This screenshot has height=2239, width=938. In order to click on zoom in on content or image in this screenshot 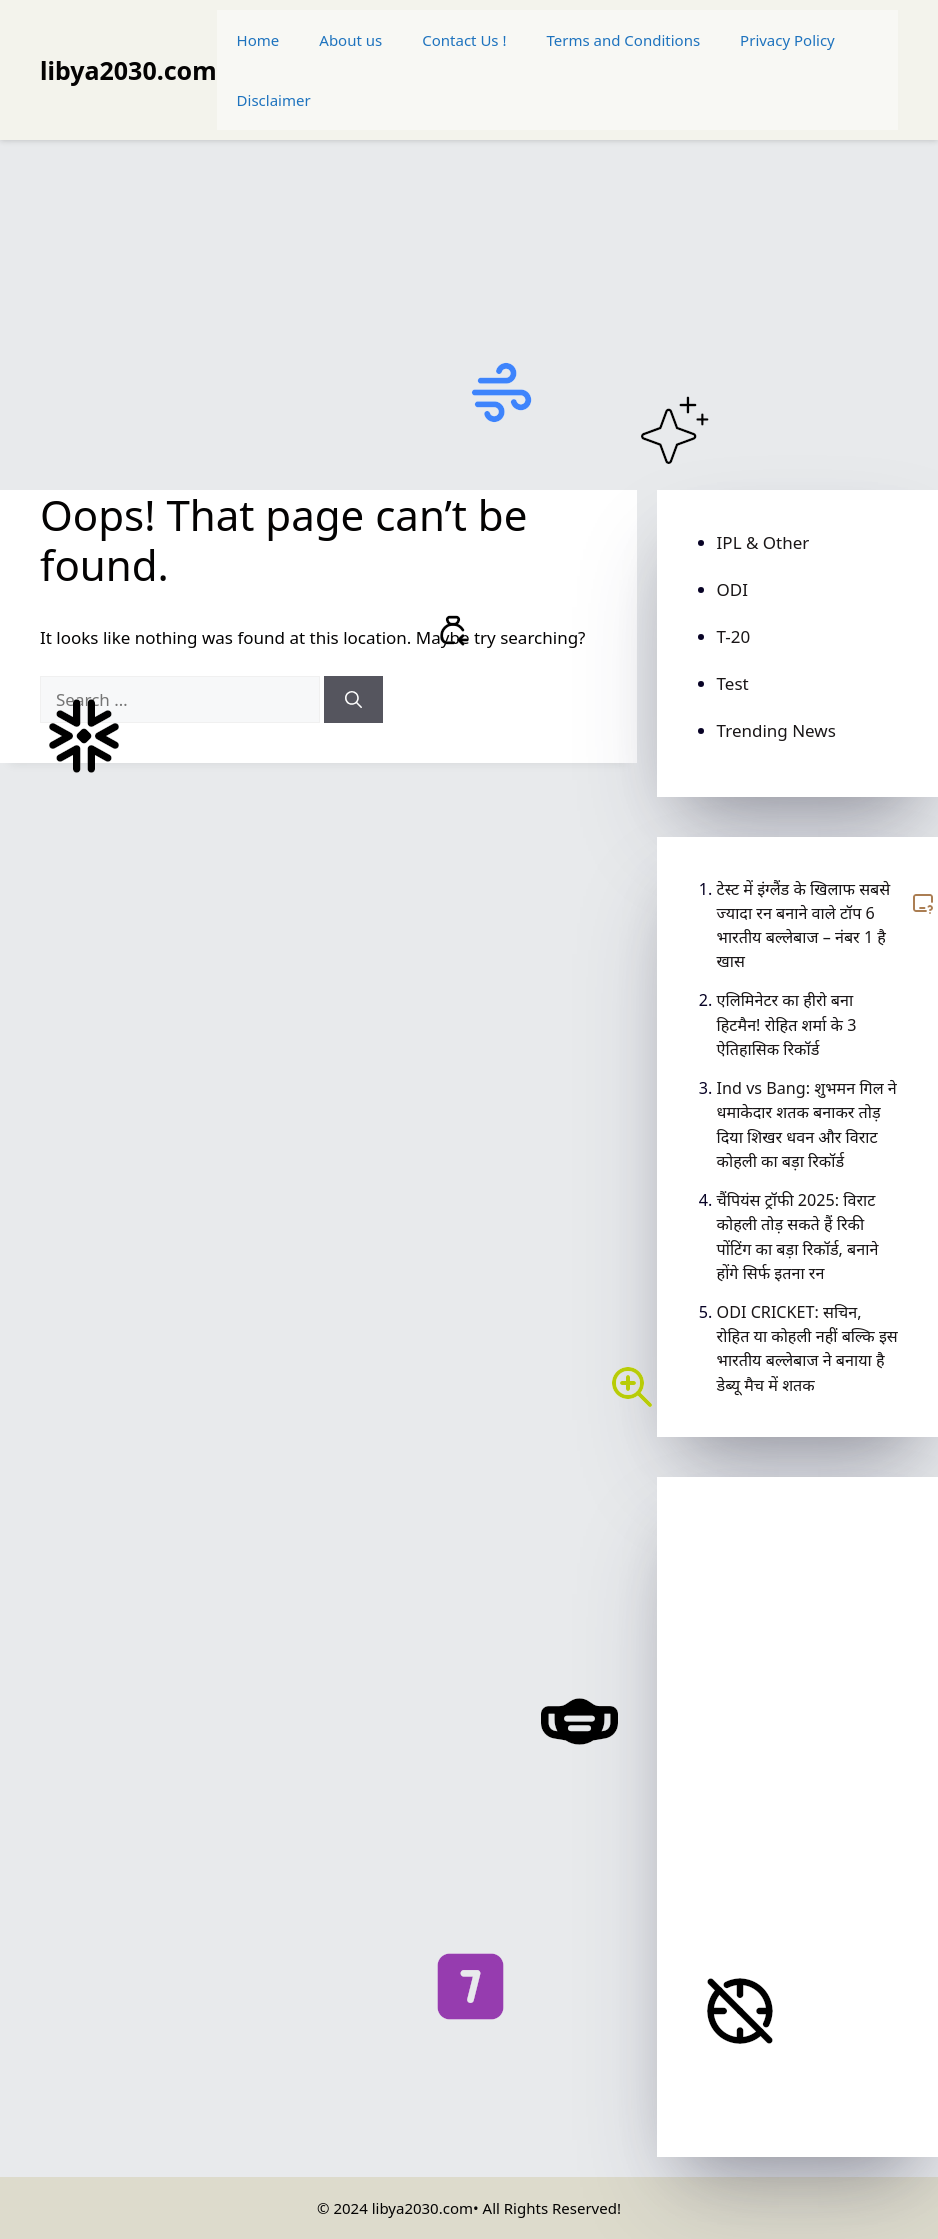, I will do `click(632, 1387)`.